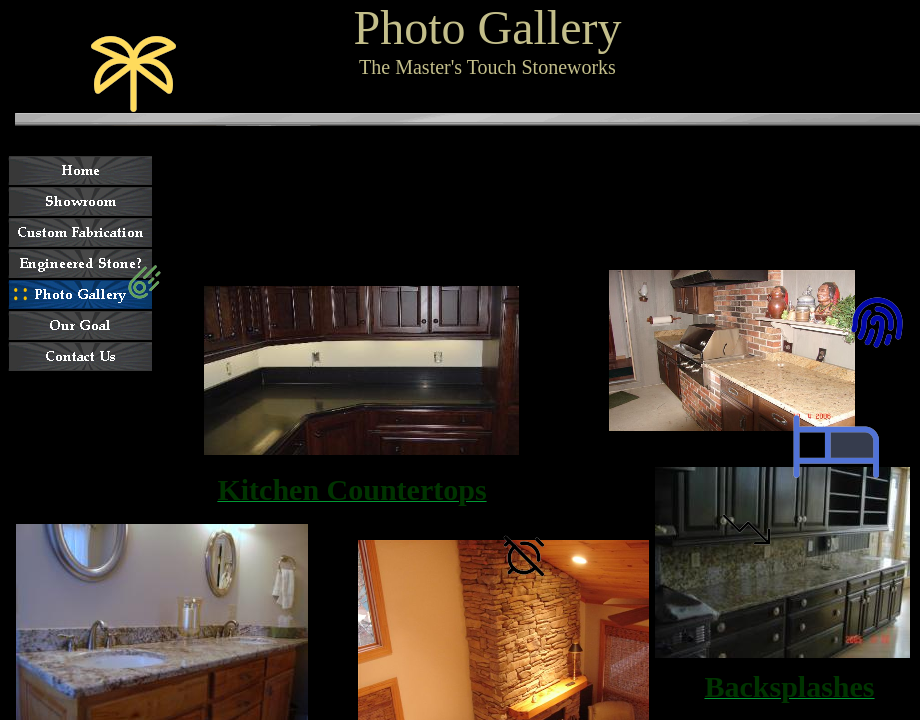 The image size is (920, 720). What do you see at coordinates (144, 282) in the screenshot?
I see `indicates a trending or viral item` at bounding box center [144, 282].